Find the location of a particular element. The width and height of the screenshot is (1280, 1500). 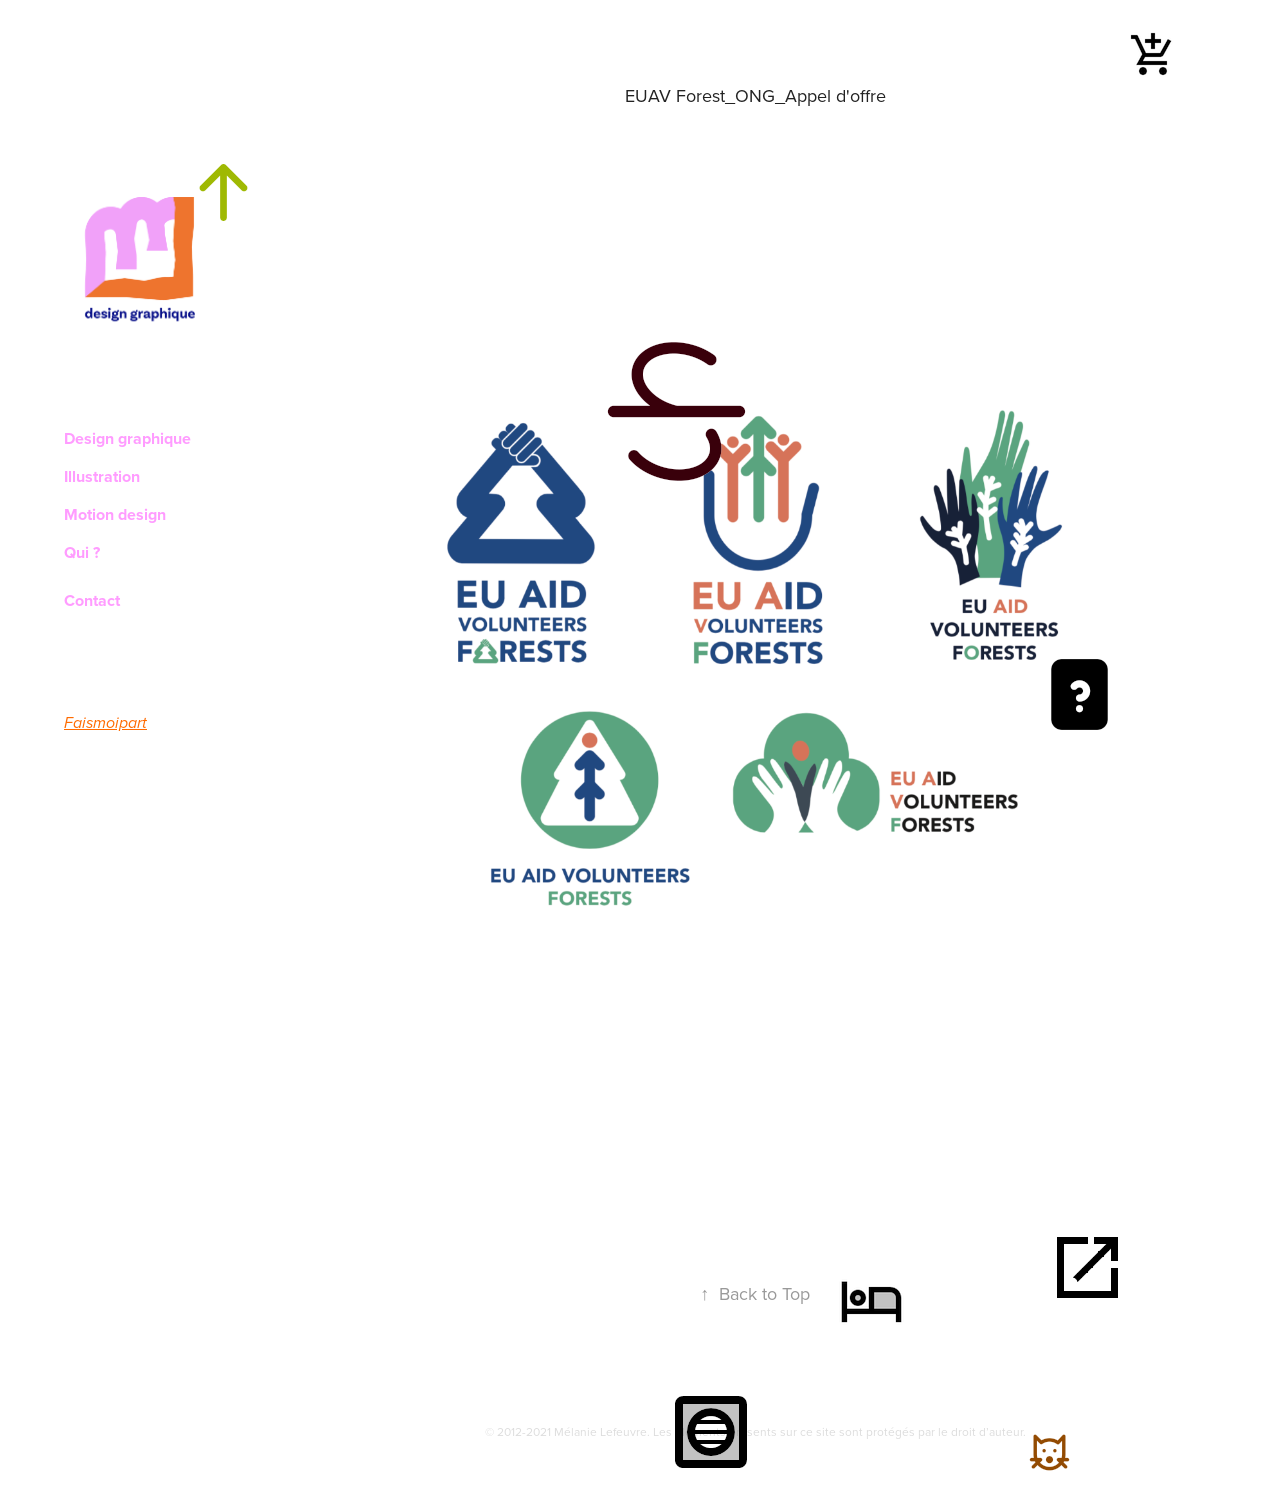

scroll to top of page is located at coordinates (223, 192).